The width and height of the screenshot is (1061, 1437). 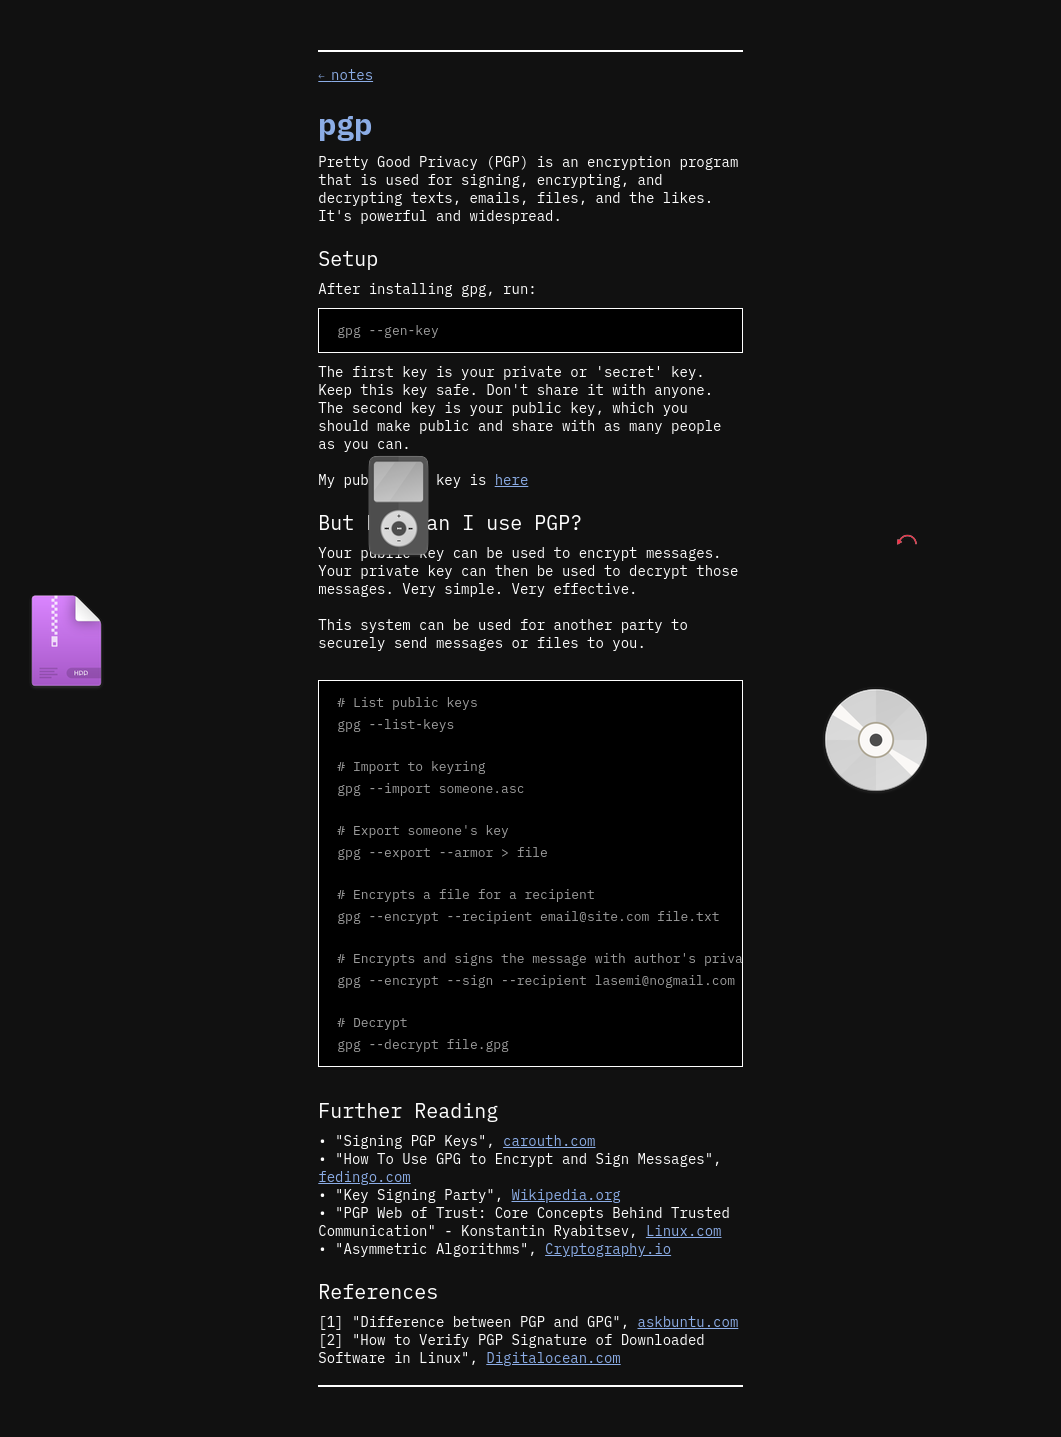 I want to click on a virtualbox virtual hard disk file, so click(x=66, y=642).